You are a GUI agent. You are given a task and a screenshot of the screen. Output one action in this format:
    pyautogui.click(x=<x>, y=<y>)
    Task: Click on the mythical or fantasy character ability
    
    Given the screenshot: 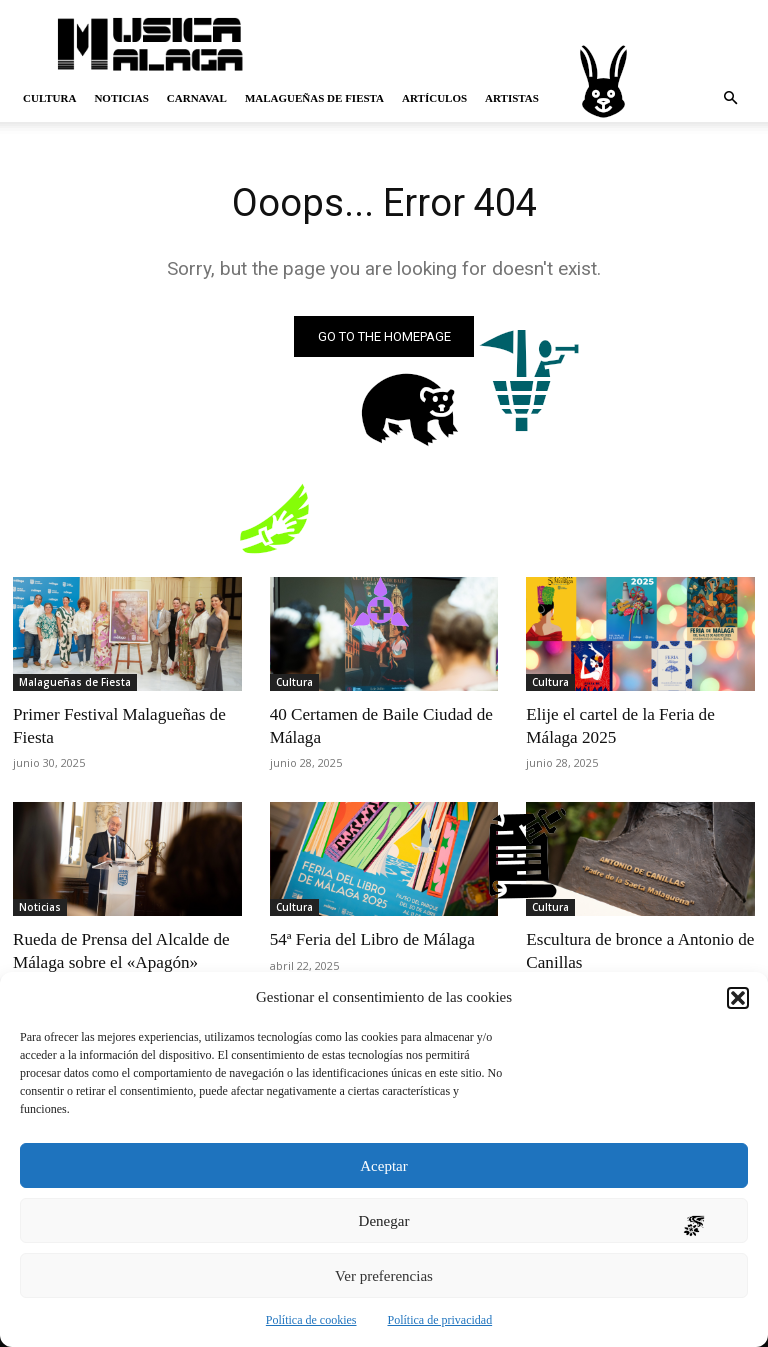 What is the action you would take?
    pyautogui.click(x=274, y=518)
    